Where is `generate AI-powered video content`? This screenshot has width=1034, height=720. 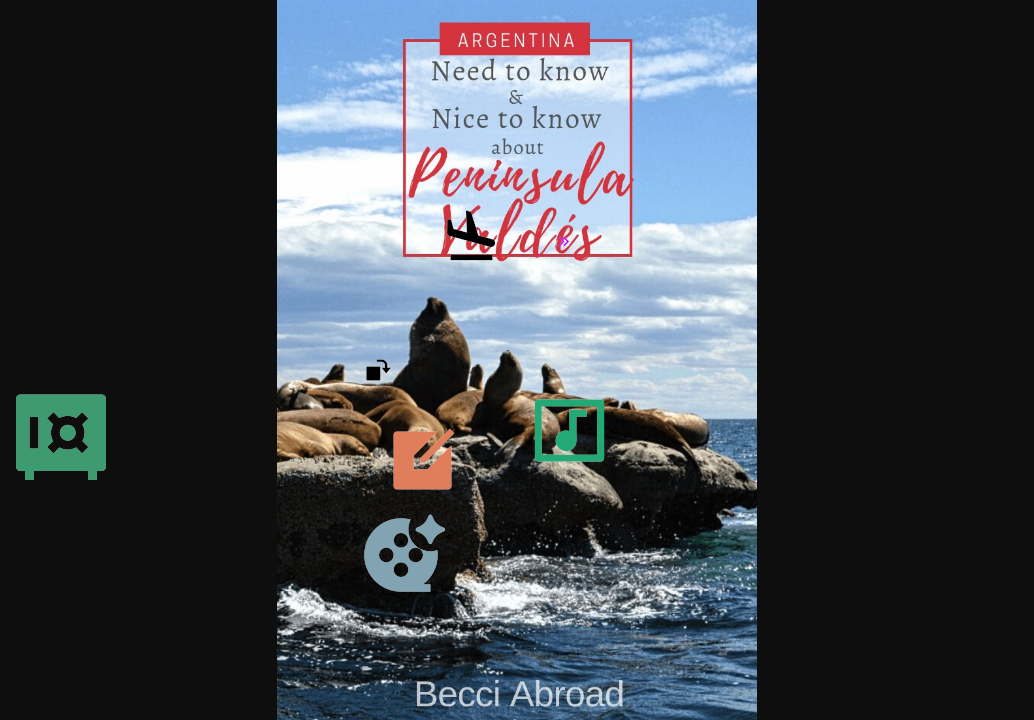
generate AI-powered video content is located at coordinates (401, 555).